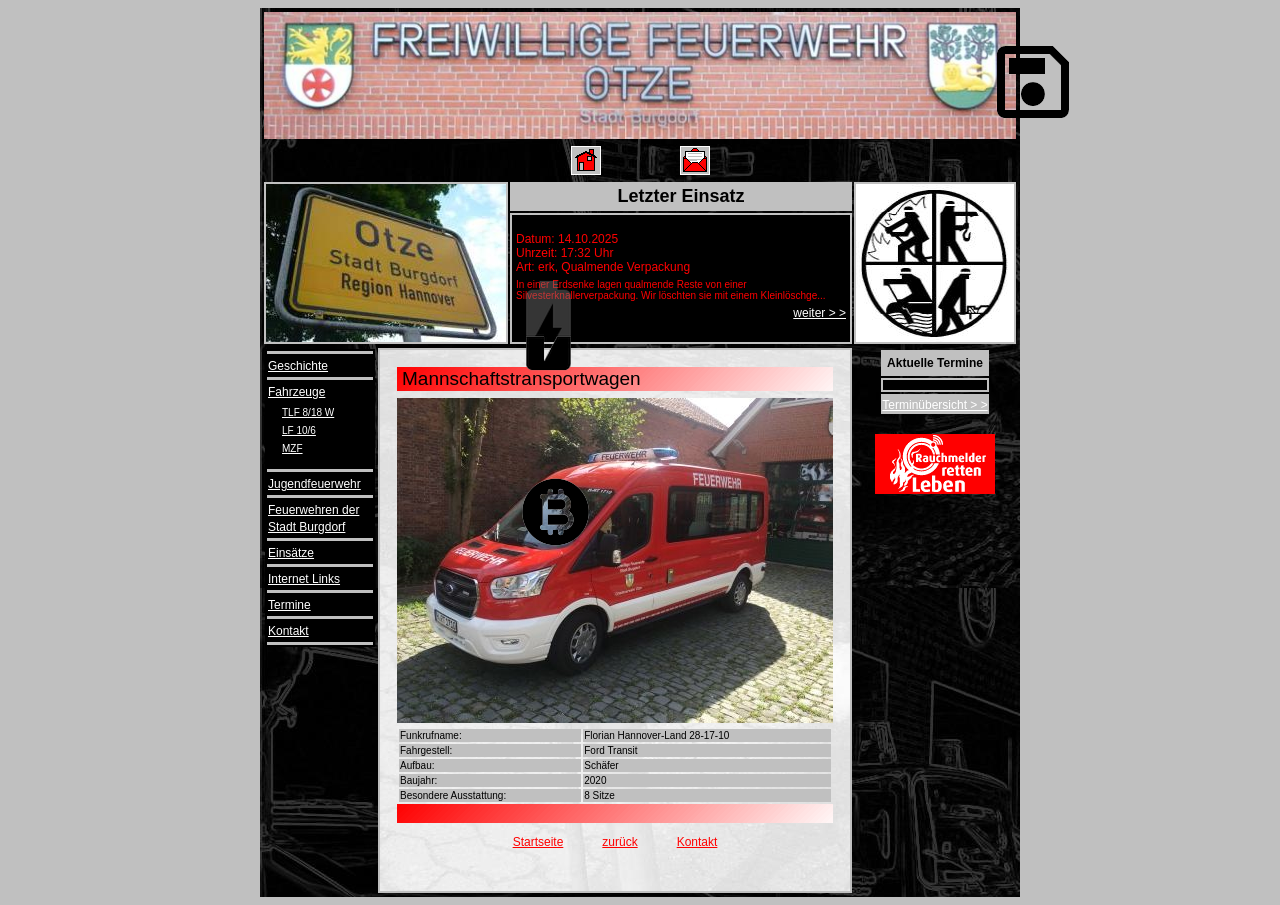 Image resolution: width=1280 pixels, height=905 pixels. I want to click on save current file or document, so click(1033, 82).